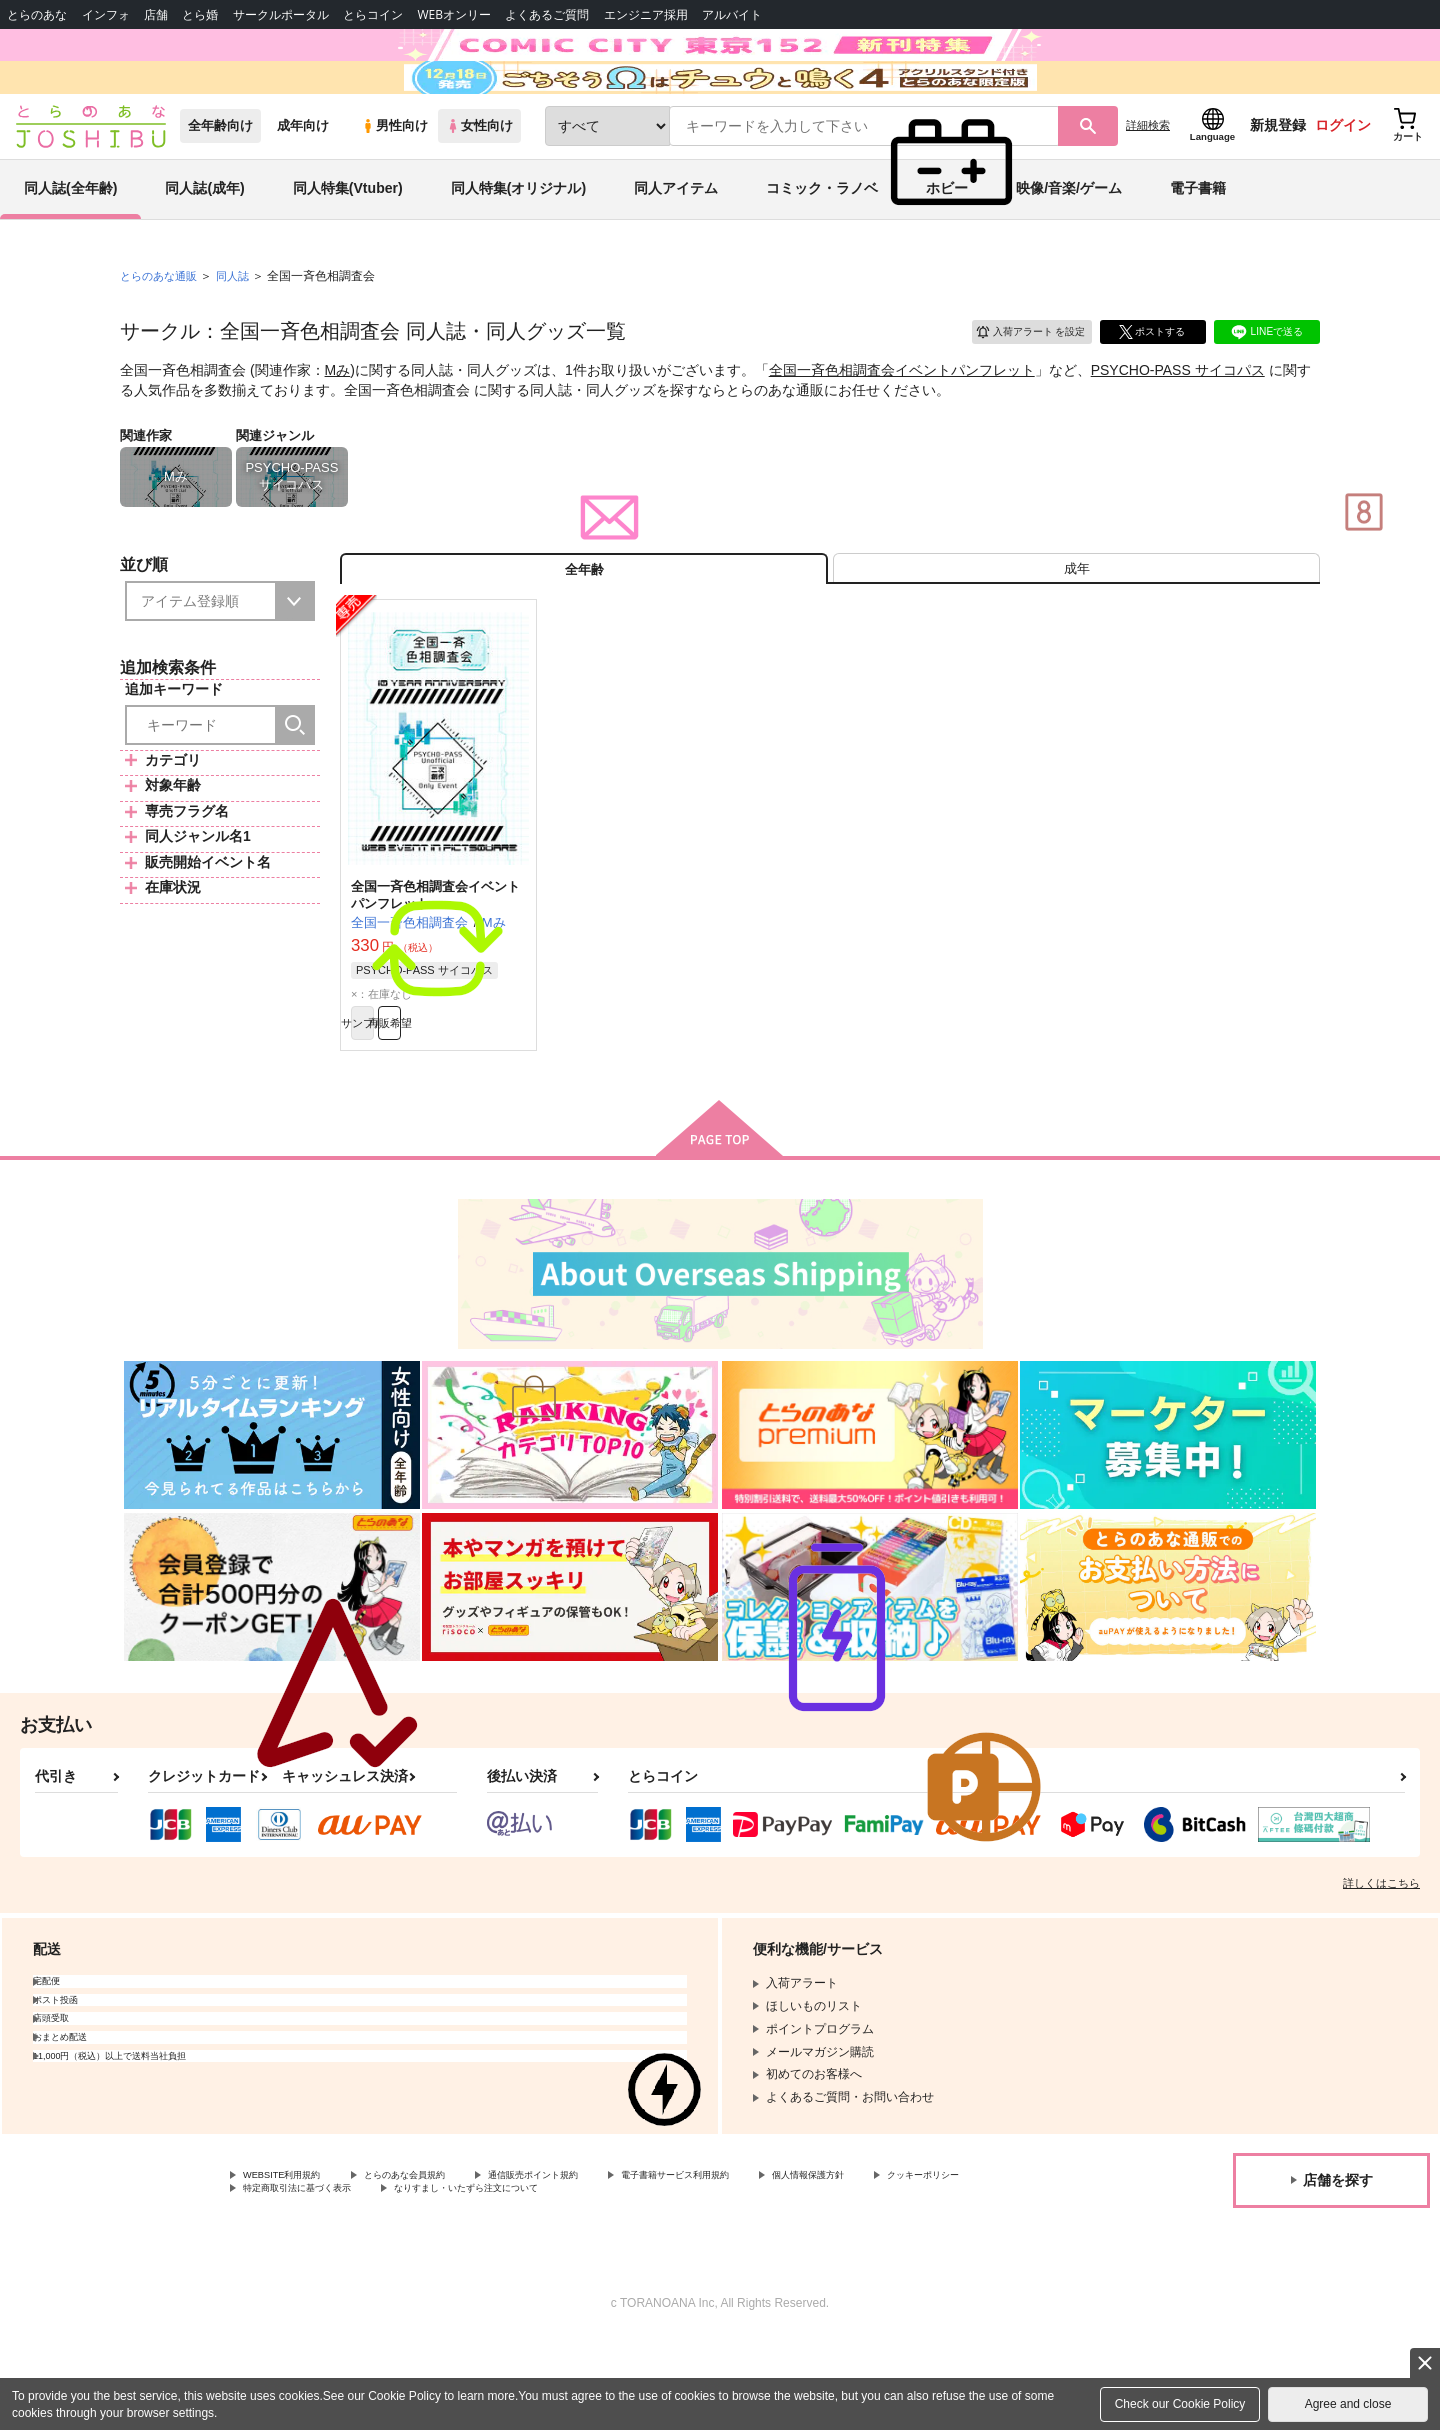  What do you see at coordinates (837, 1630) in the screenshot?
I see `indicates device is currently charging` at bounding box center [837, 1630].